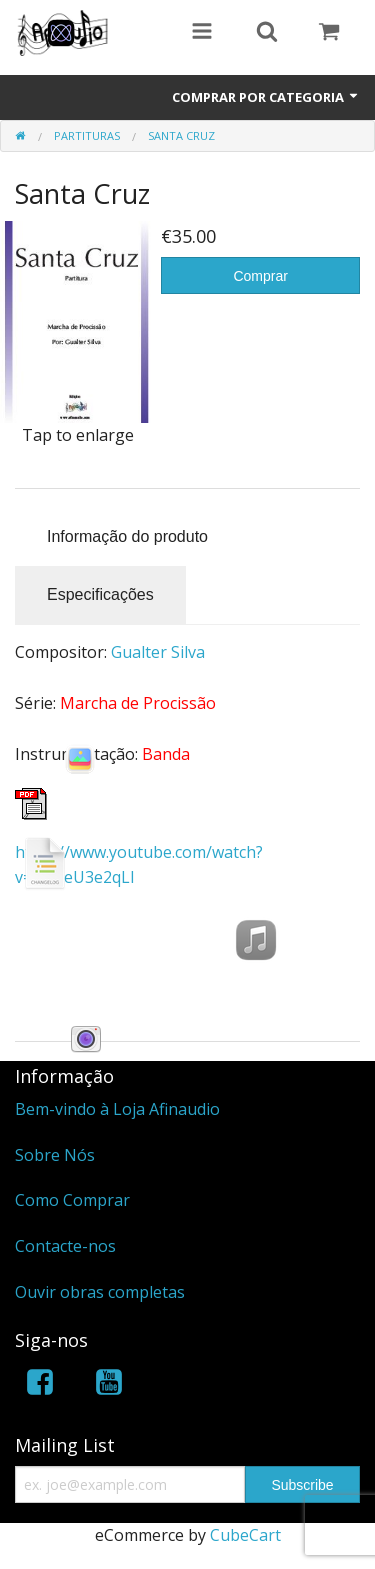 This screenshot has height=1569, width=375. I want to click on open imagefan reloaded photo viewer app, so click(80, 759).